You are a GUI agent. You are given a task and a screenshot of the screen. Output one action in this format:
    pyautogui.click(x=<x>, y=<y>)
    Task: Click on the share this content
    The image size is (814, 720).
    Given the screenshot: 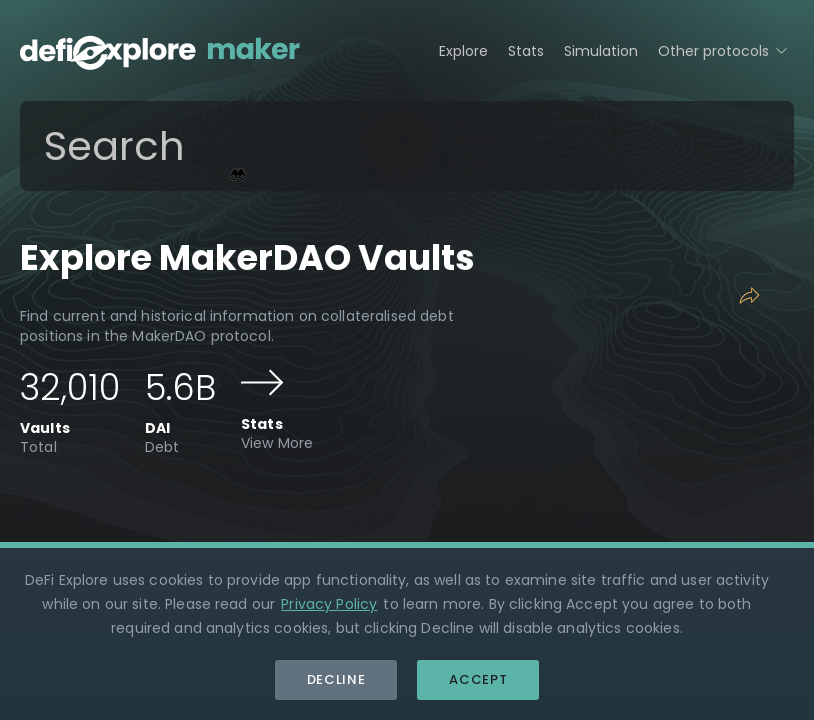 What is the action you would take?
    pyautogui.click(x=749, y=296)
    